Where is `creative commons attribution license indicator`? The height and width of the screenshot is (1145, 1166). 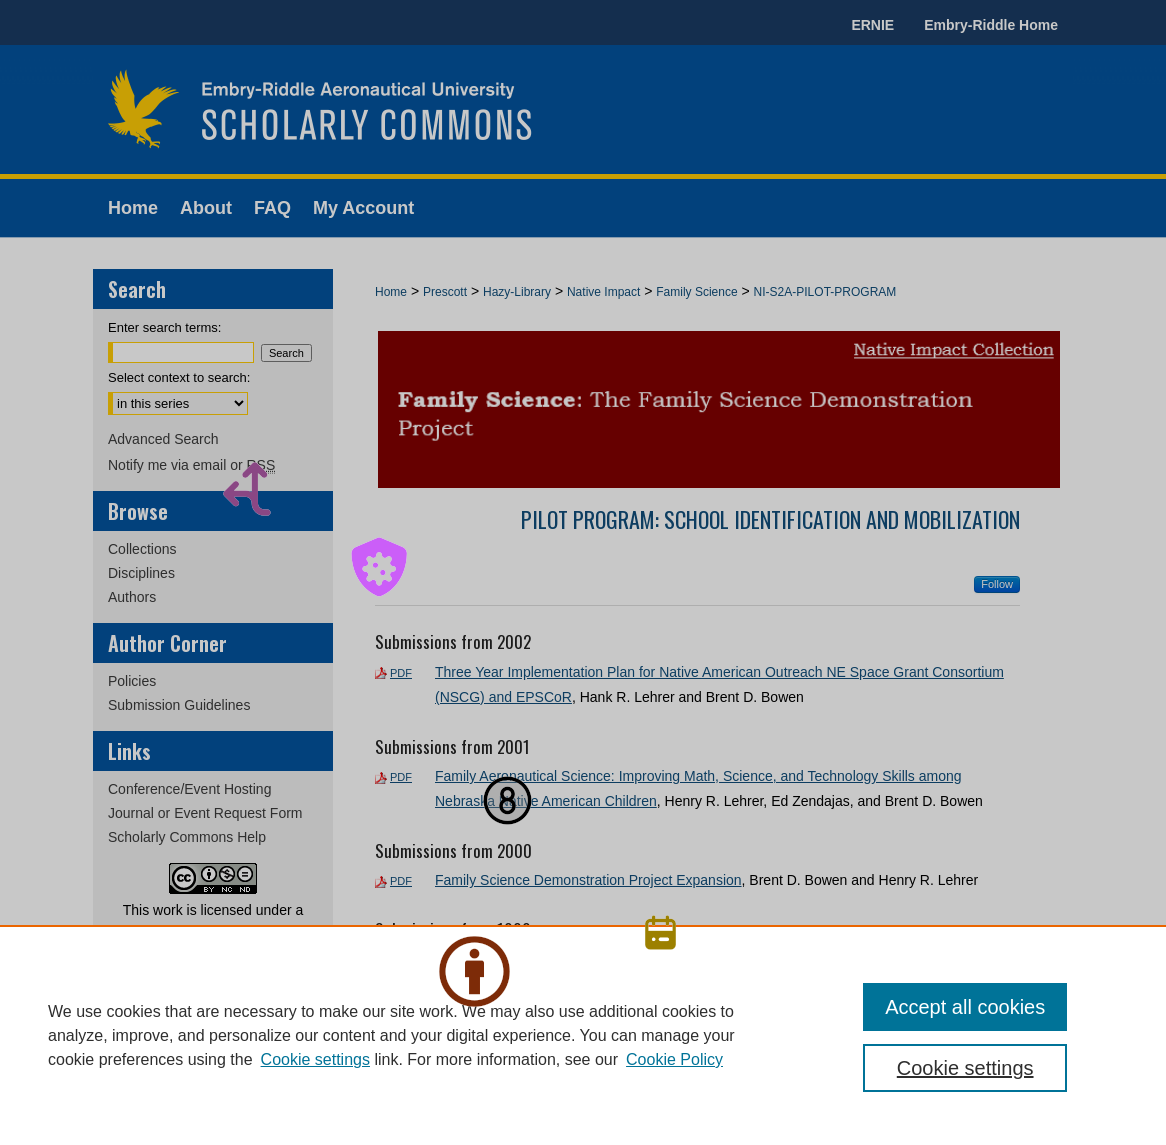
creative commons attribution license indicator is located at coordinates (474, 971).